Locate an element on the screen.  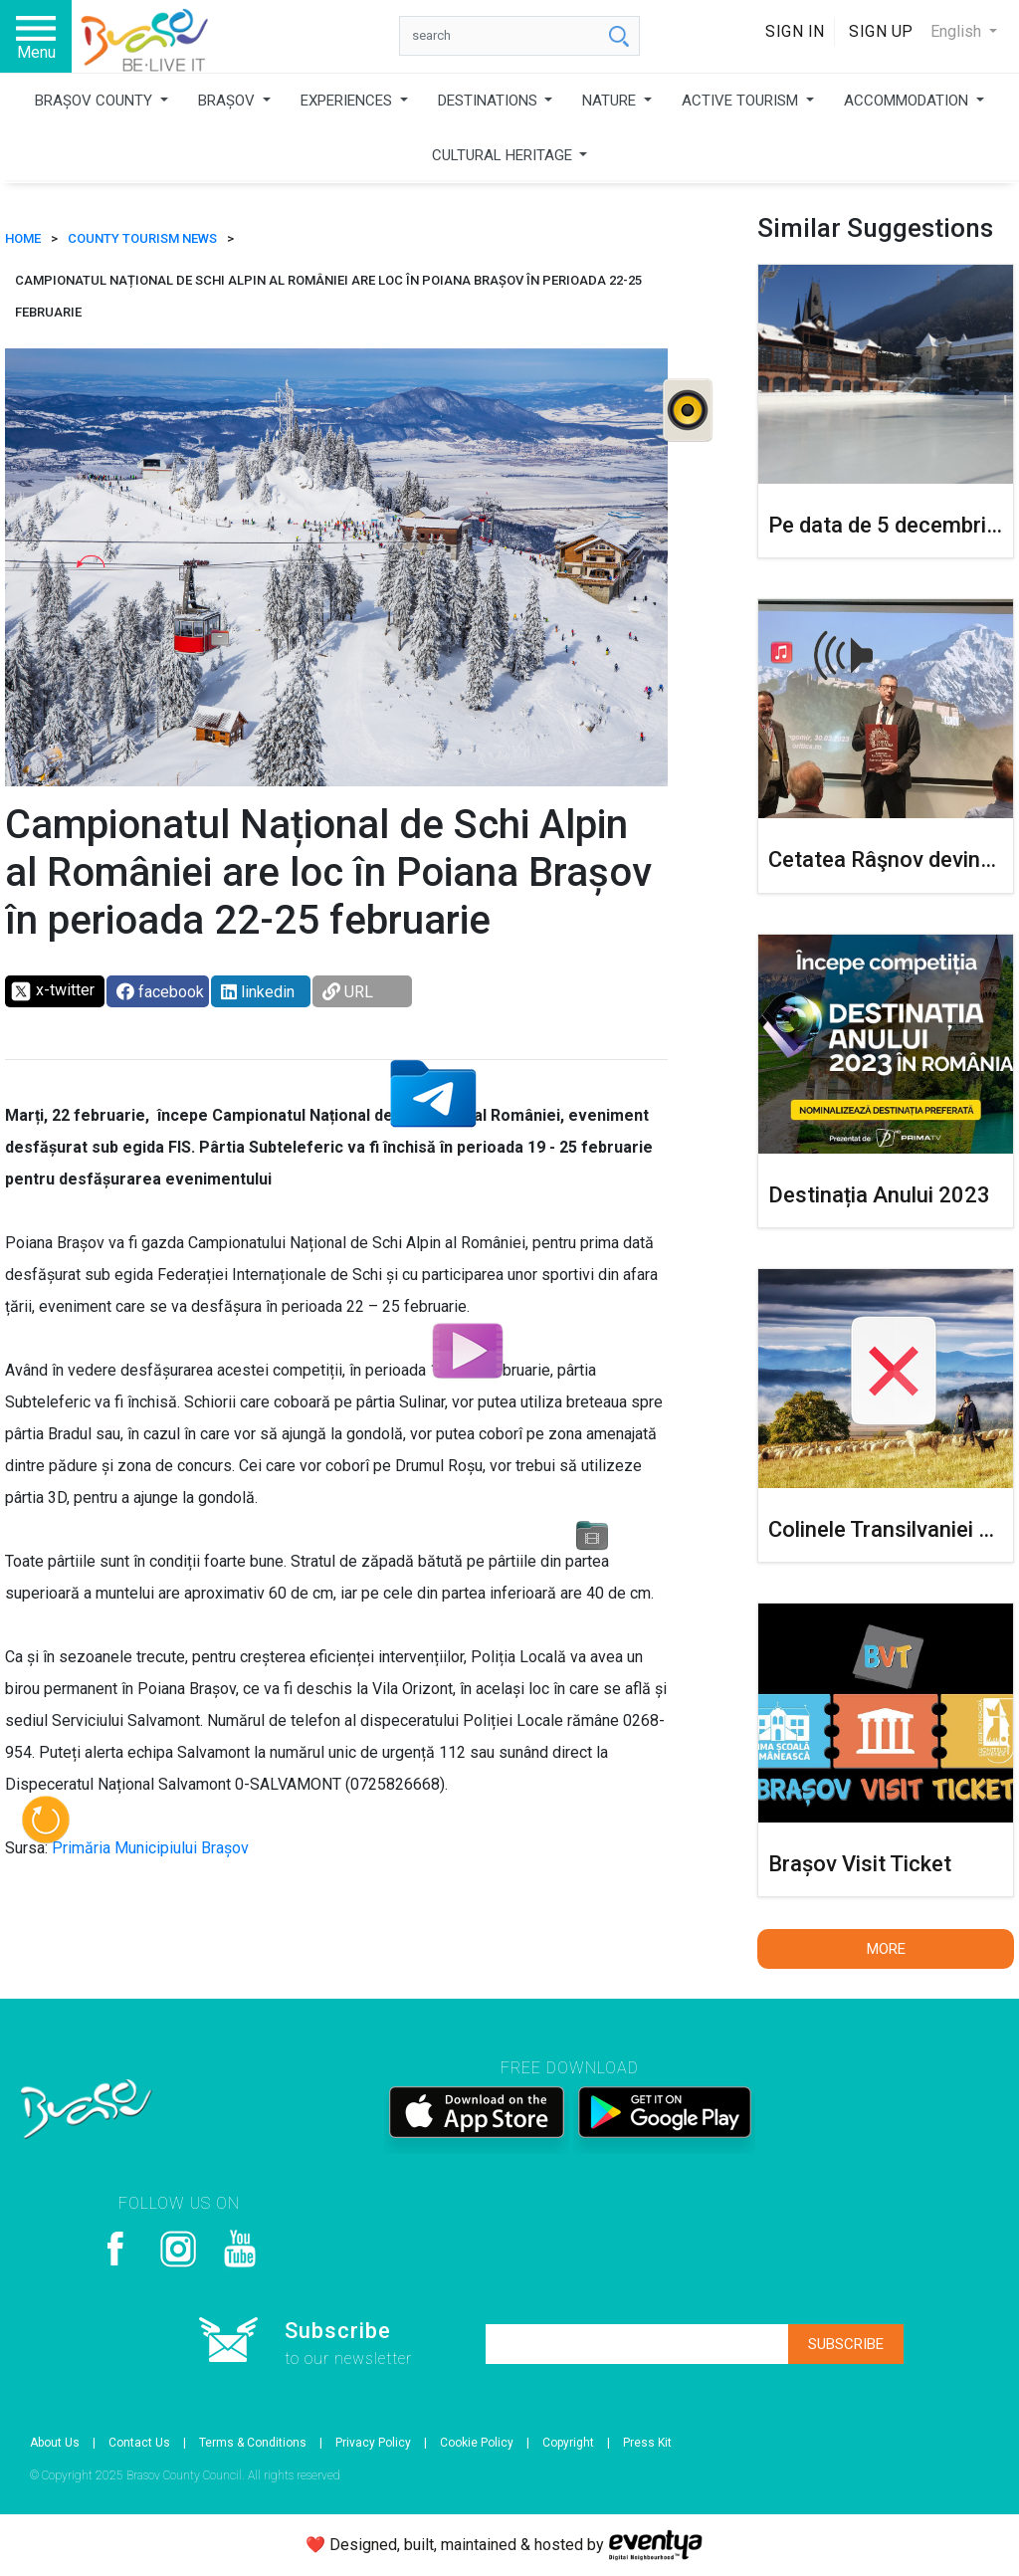
open the file manager application is located at coordinates (220, 637).